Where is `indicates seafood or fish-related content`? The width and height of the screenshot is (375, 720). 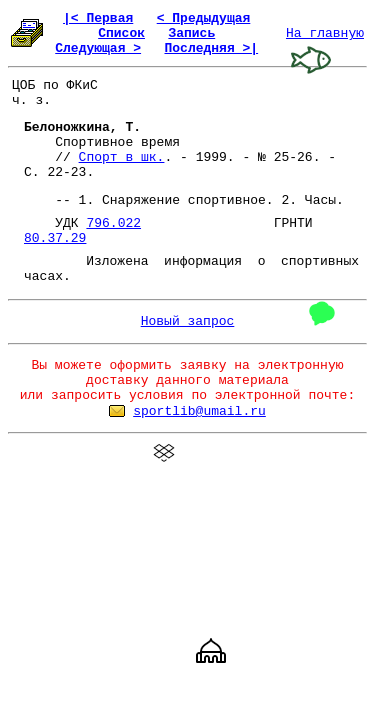
indicates seafood or fish-related content is located at coordinates (311, 60).